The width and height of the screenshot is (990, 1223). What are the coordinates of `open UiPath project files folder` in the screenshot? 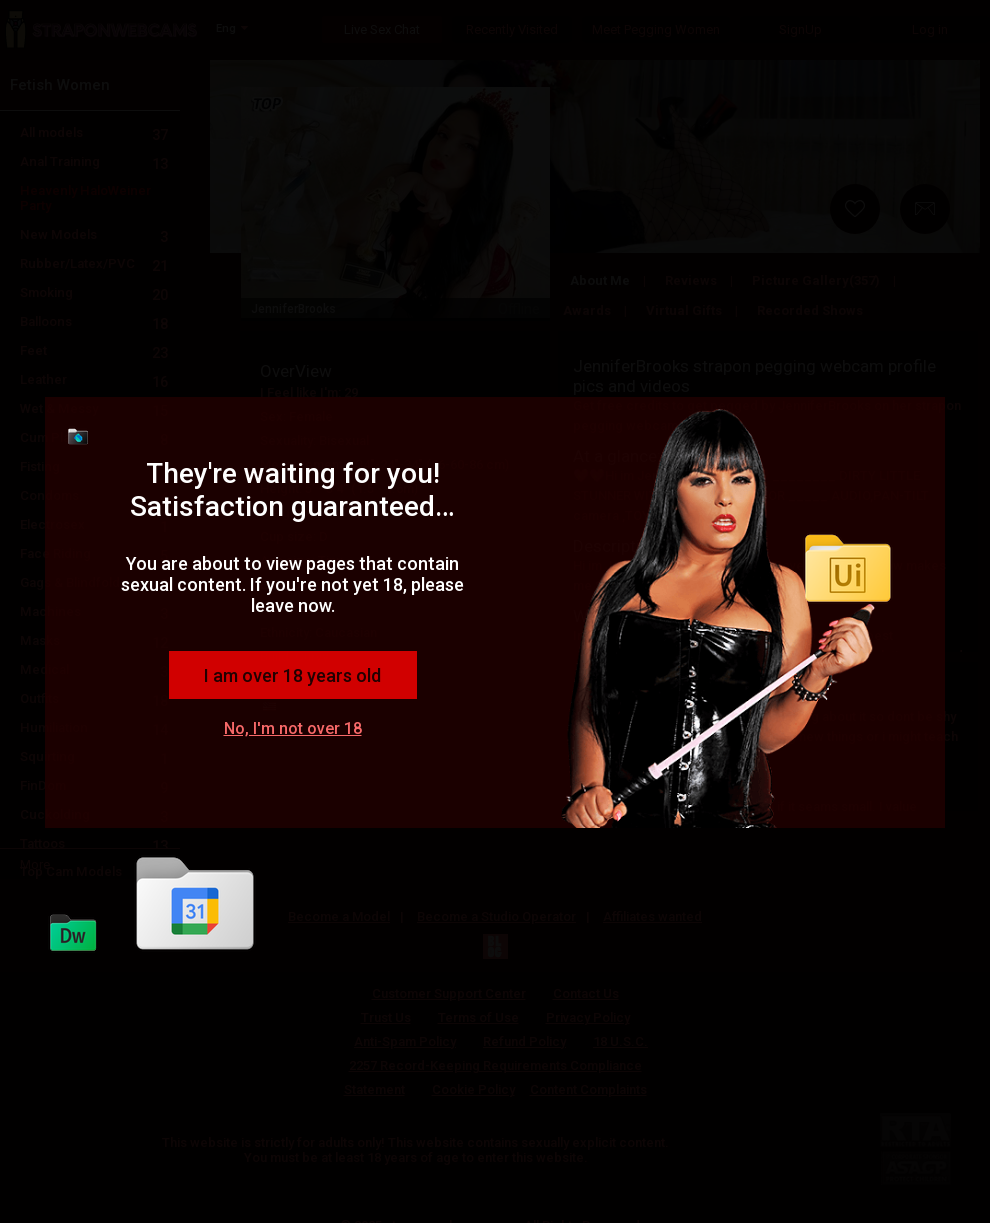 It's located at (847, 570).